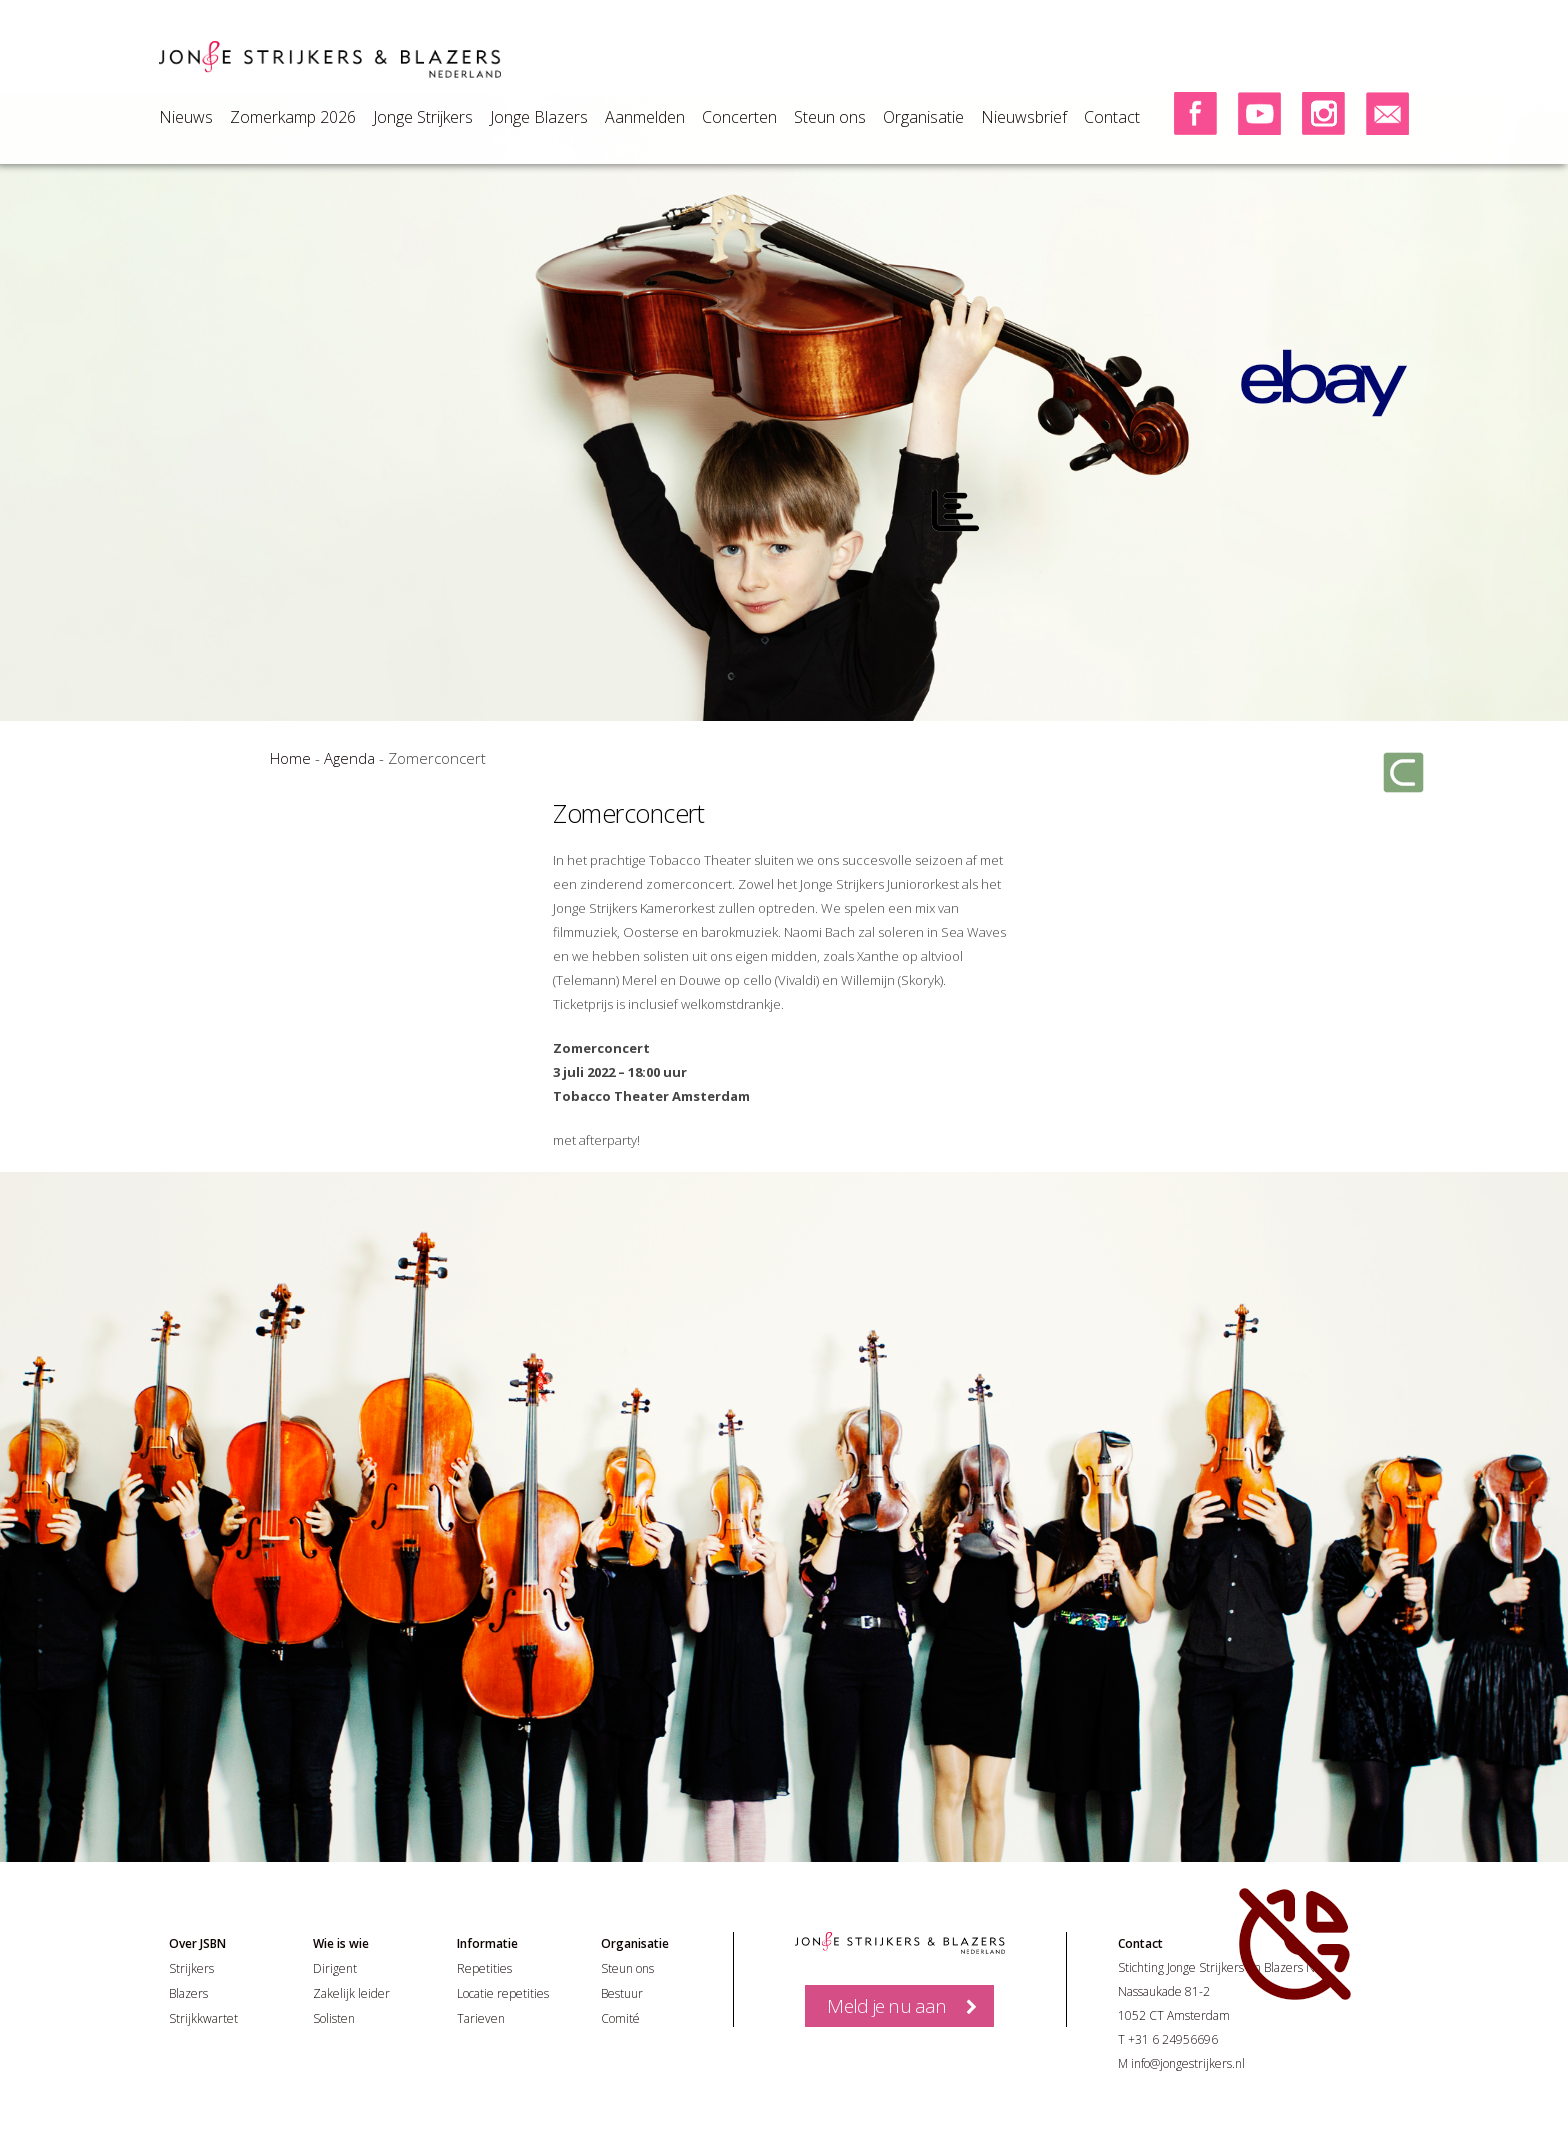 The height and width of the screenshot is (2146, 1568). Describe the element at coordinates (1295, 1944) in the screenshot. I see `disable pie chart visualization` at that location.